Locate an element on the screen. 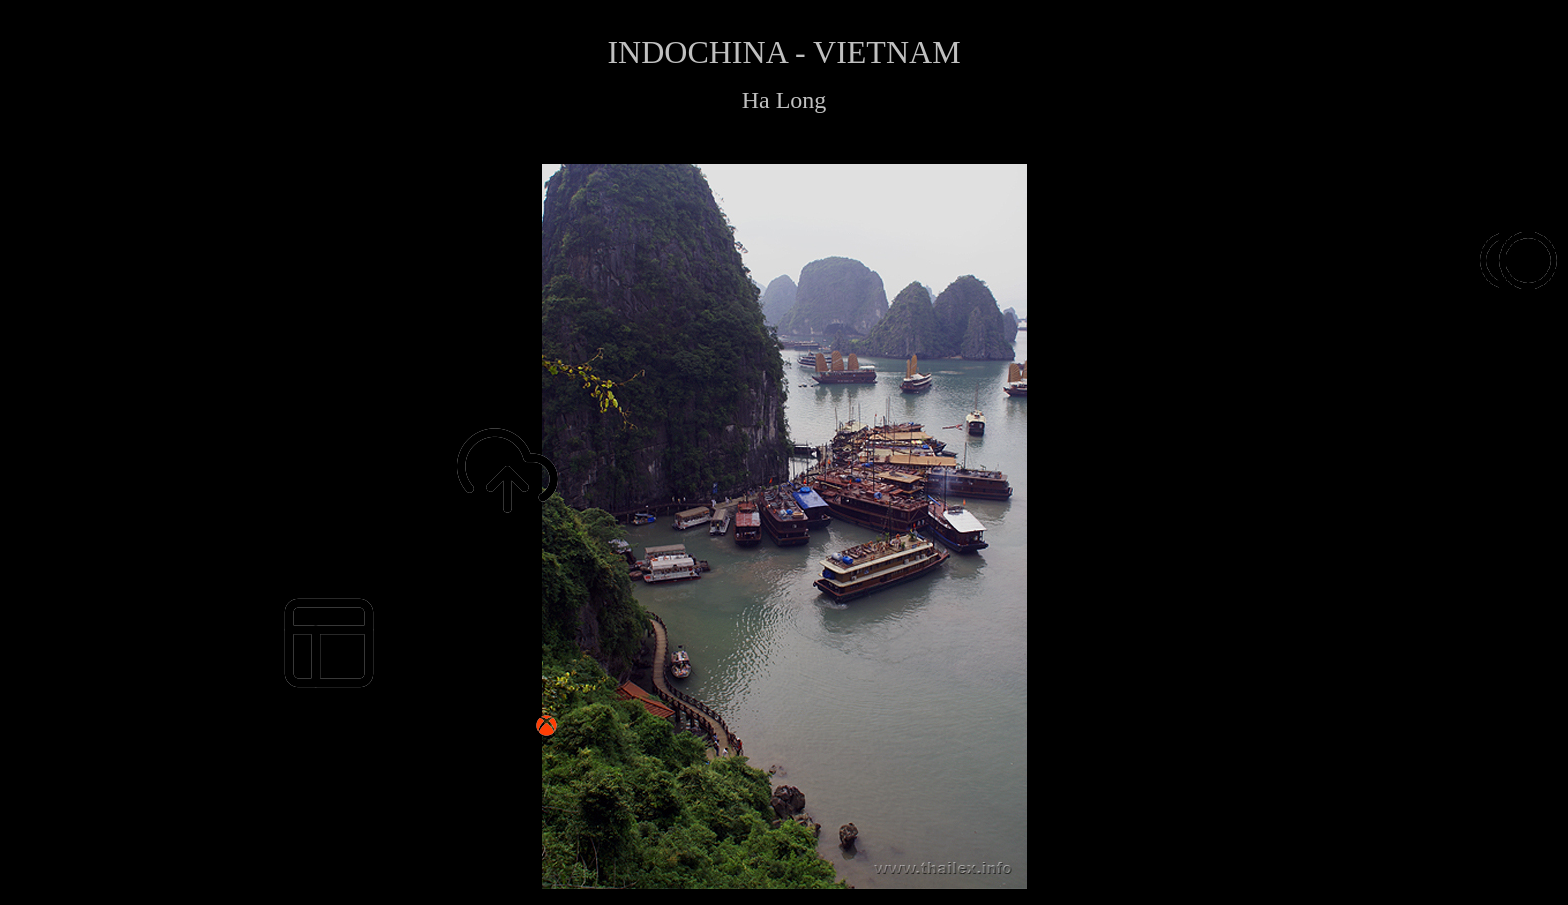 This screenshot has width=1568, height=905. open Xbox app is located at coordinates (546, 725).